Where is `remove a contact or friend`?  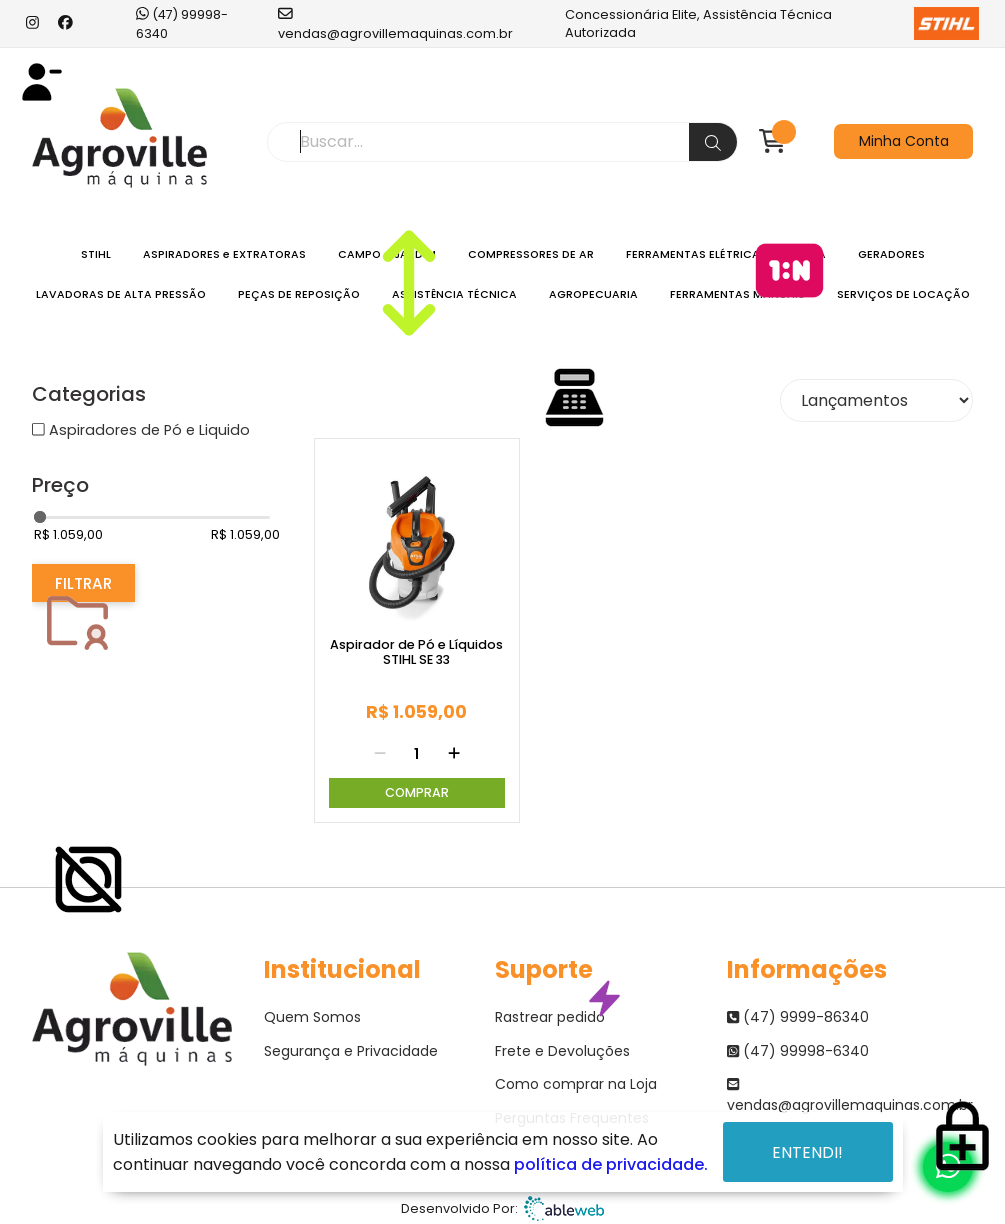 remove a contact or friend is located at coordinates (41, 82).